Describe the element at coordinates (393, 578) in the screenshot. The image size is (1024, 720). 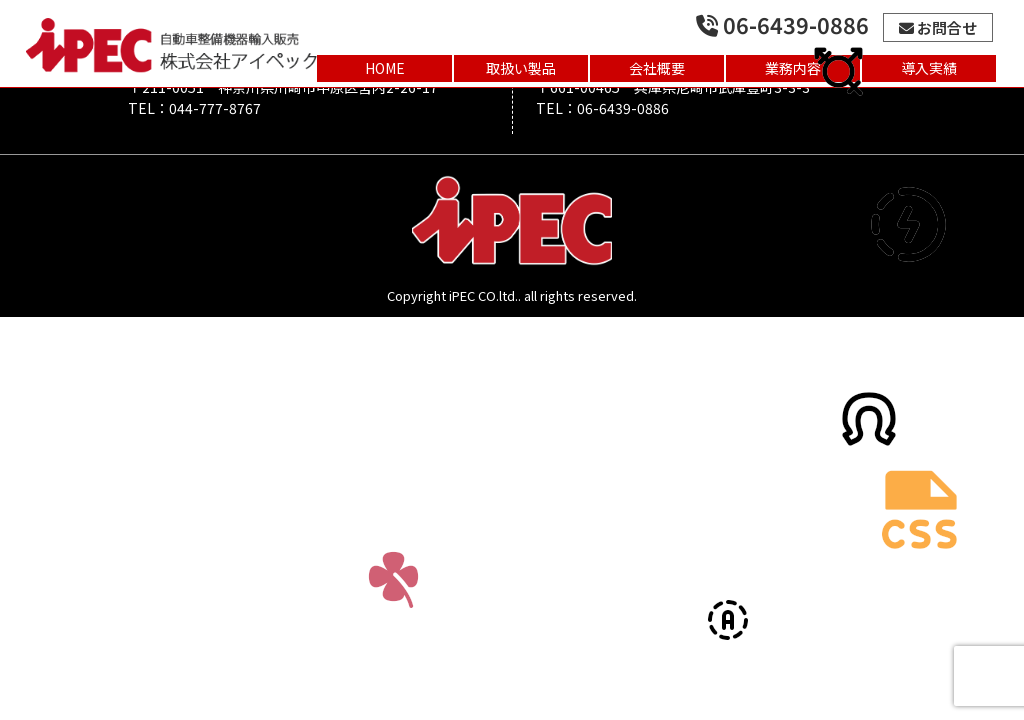
I see `indicates a lucky or bonus reward` at that location.